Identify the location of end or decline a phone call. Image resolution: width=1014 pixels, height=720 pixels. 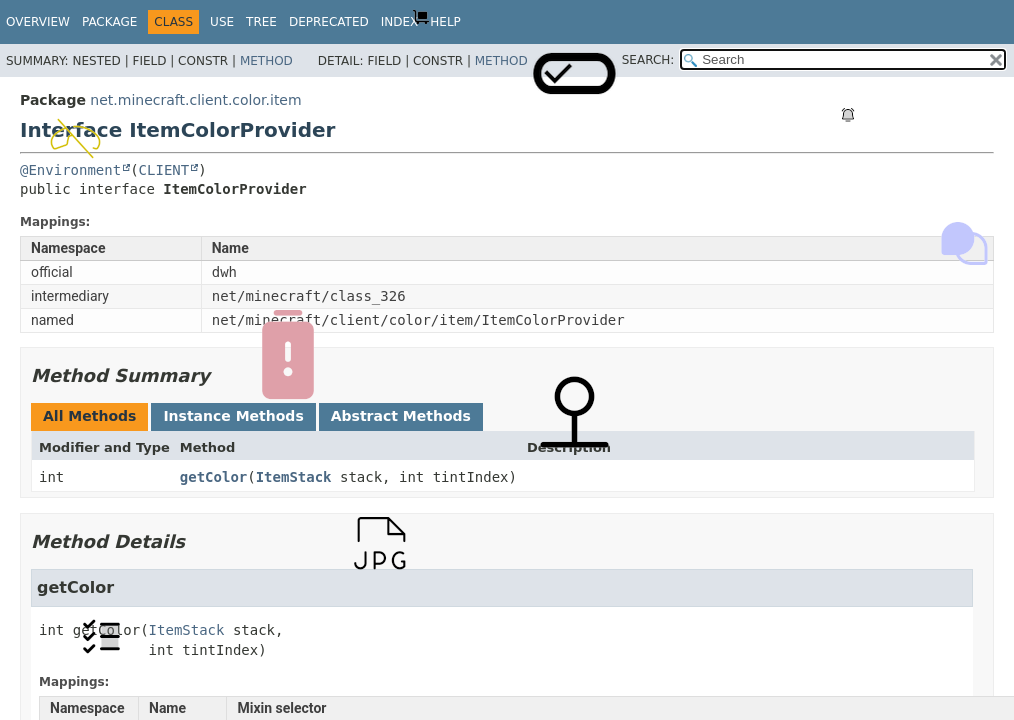
(75, 138).